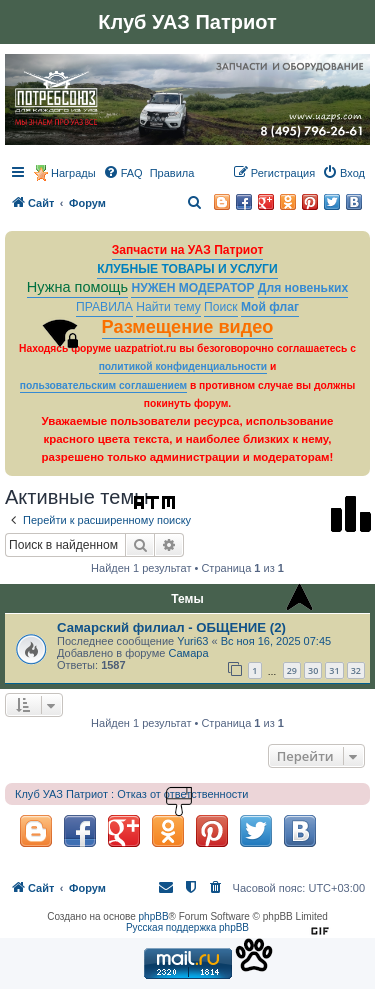  What do you see at coordinates (351, 514) in the screenshot?
I see `view leaderboard rankings` at bounding box center [351, 514].